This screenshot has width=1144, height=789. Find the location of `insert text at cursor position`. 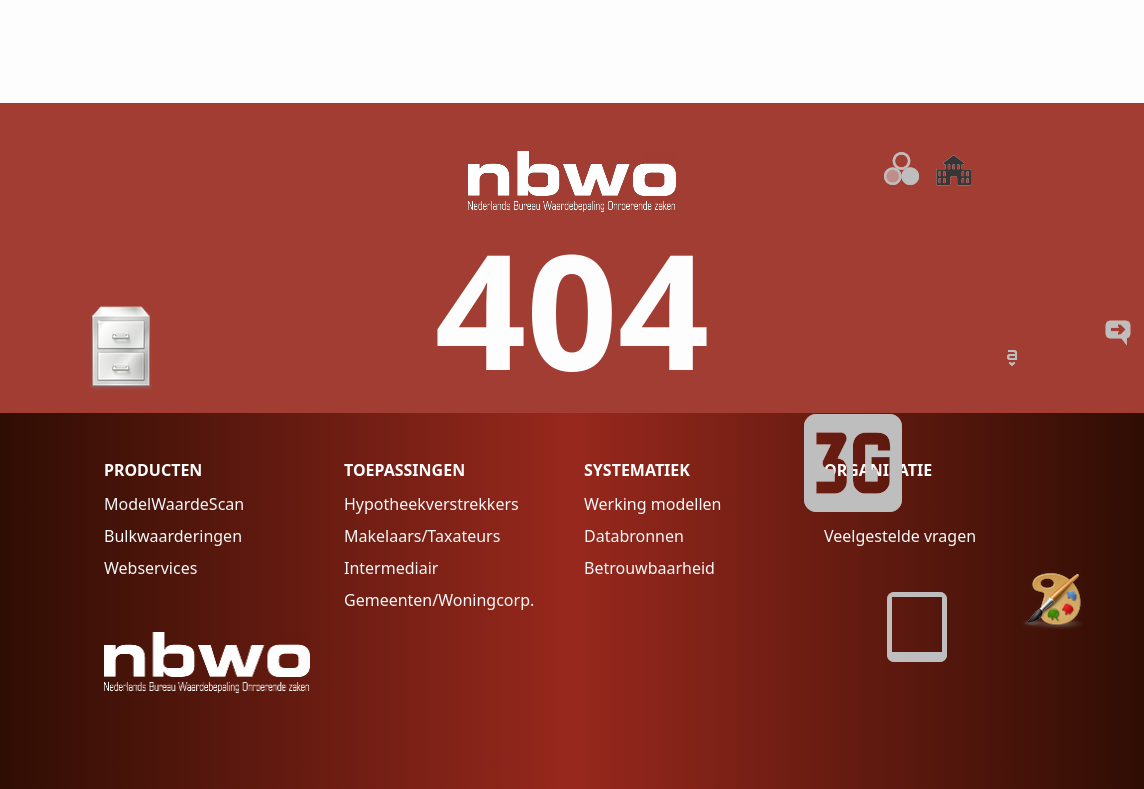

insert text at cursor position is located at coordinates (1012, 358).